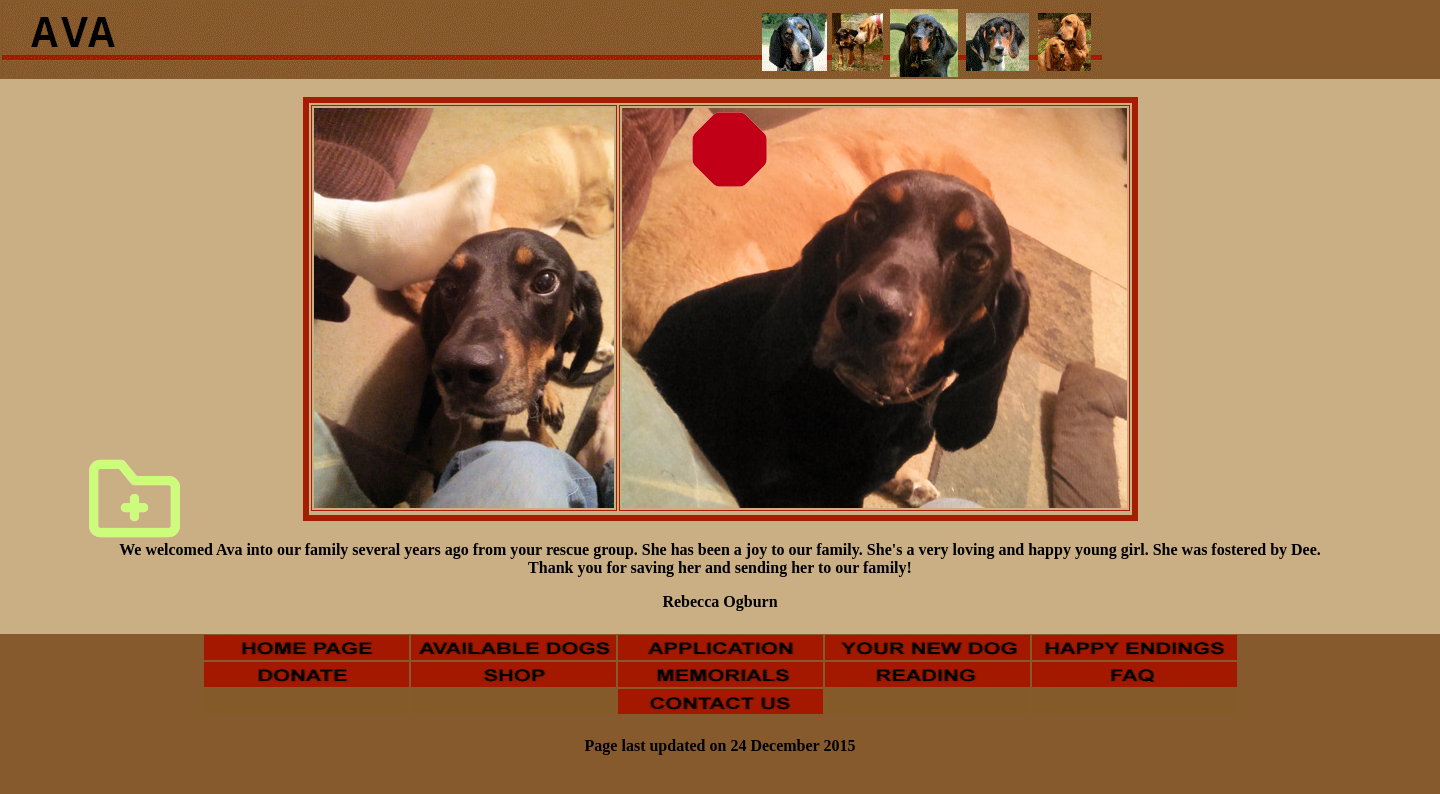 Image resolution: width=1440 pixels, height=794 pixels. What do you see at coordinates (729, 149) in the screenshot?
I see `stop or halt action indicator` at bounding box center [729, 149].